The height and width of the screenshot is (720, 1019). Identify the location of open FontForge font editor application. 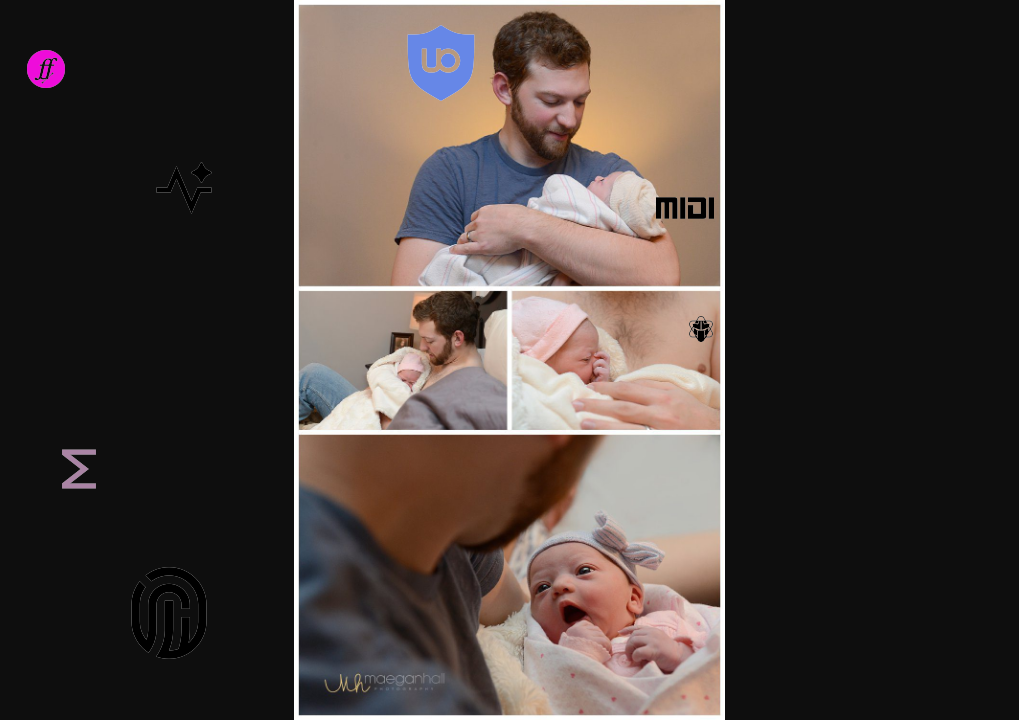
(46, 69).